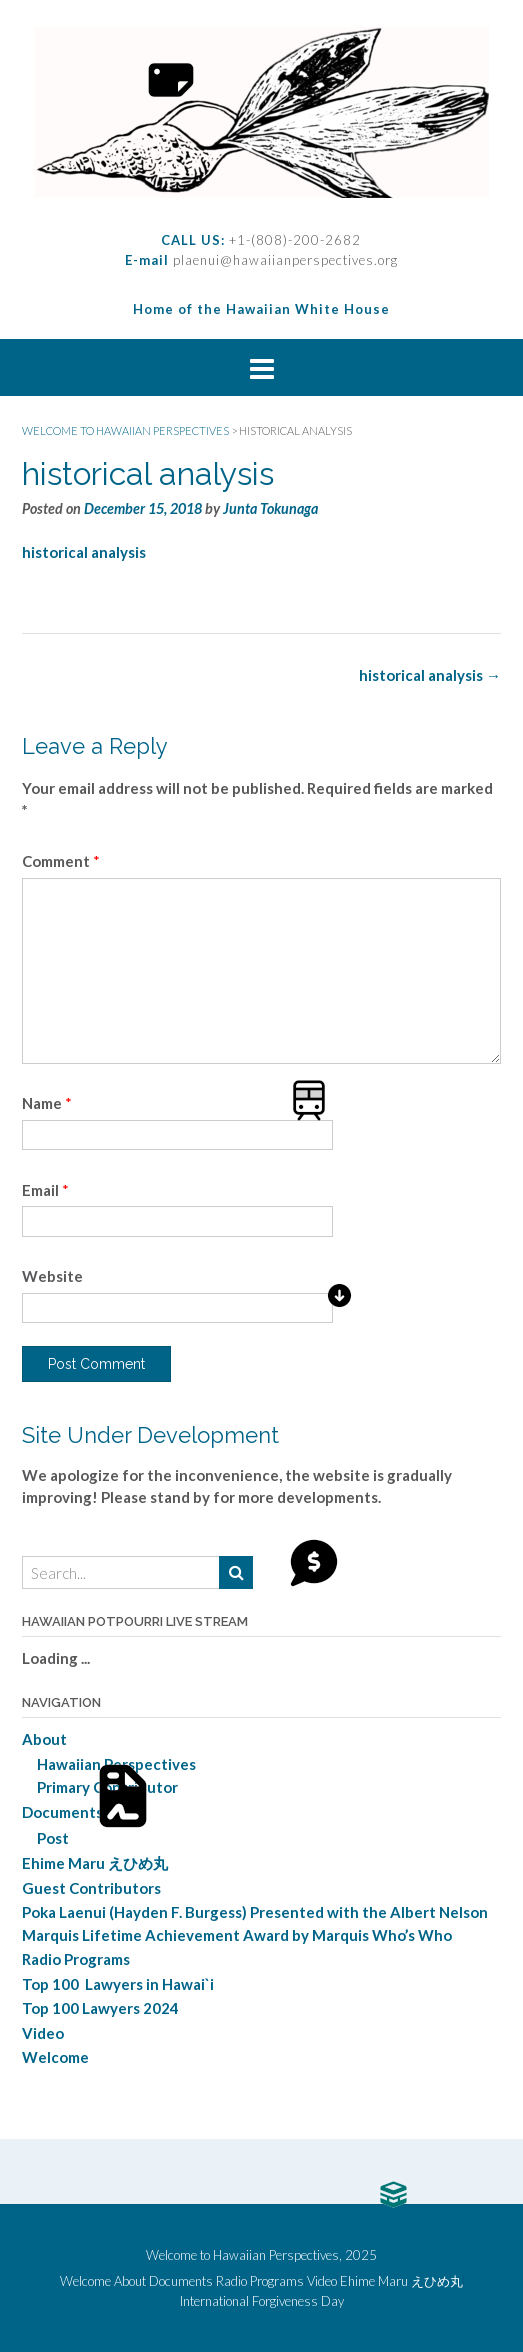 The image size is (523, 2352). What do you see at coordinates (309, 1099) in the screenshot?
I see `access train schedules or rail services` at bounding box center [309, 1099].